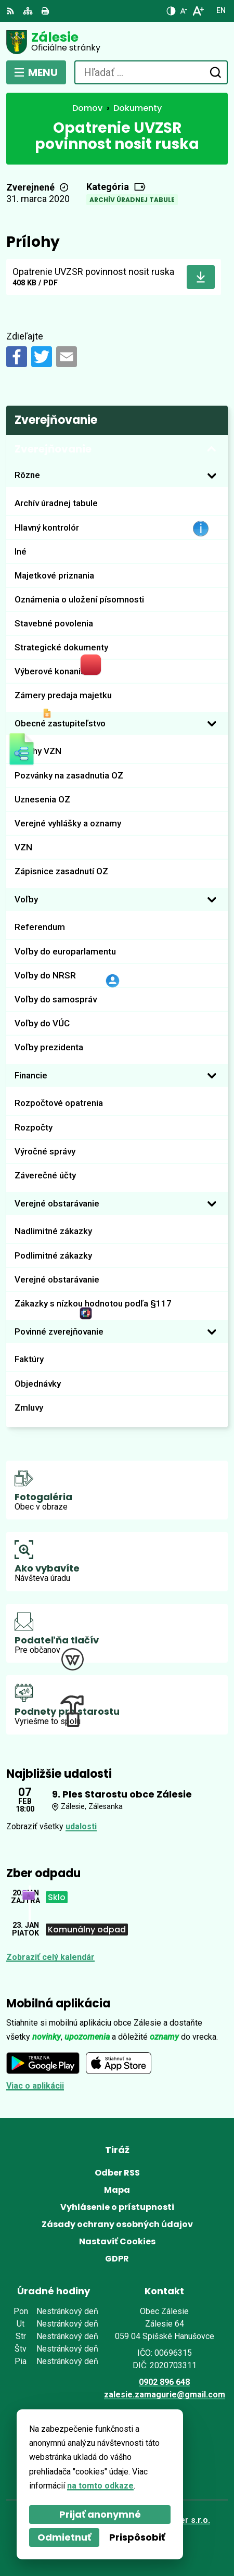  I want to click on open your bookmarked or favorite files folder, so click(29, 1895).